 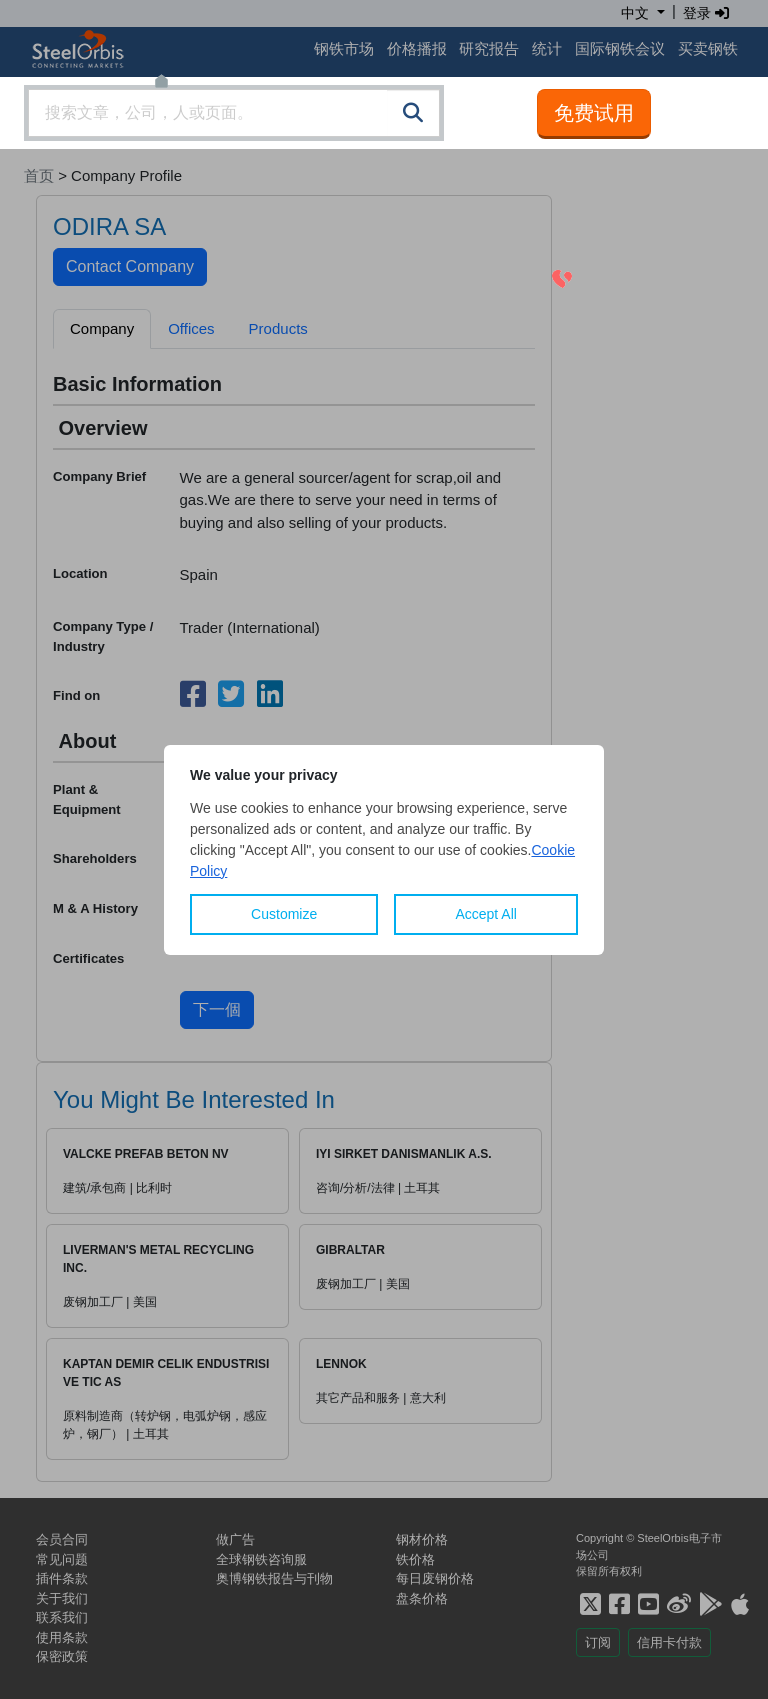 I want to click on visit the Soriana website or app, so click(x=562, y=279).